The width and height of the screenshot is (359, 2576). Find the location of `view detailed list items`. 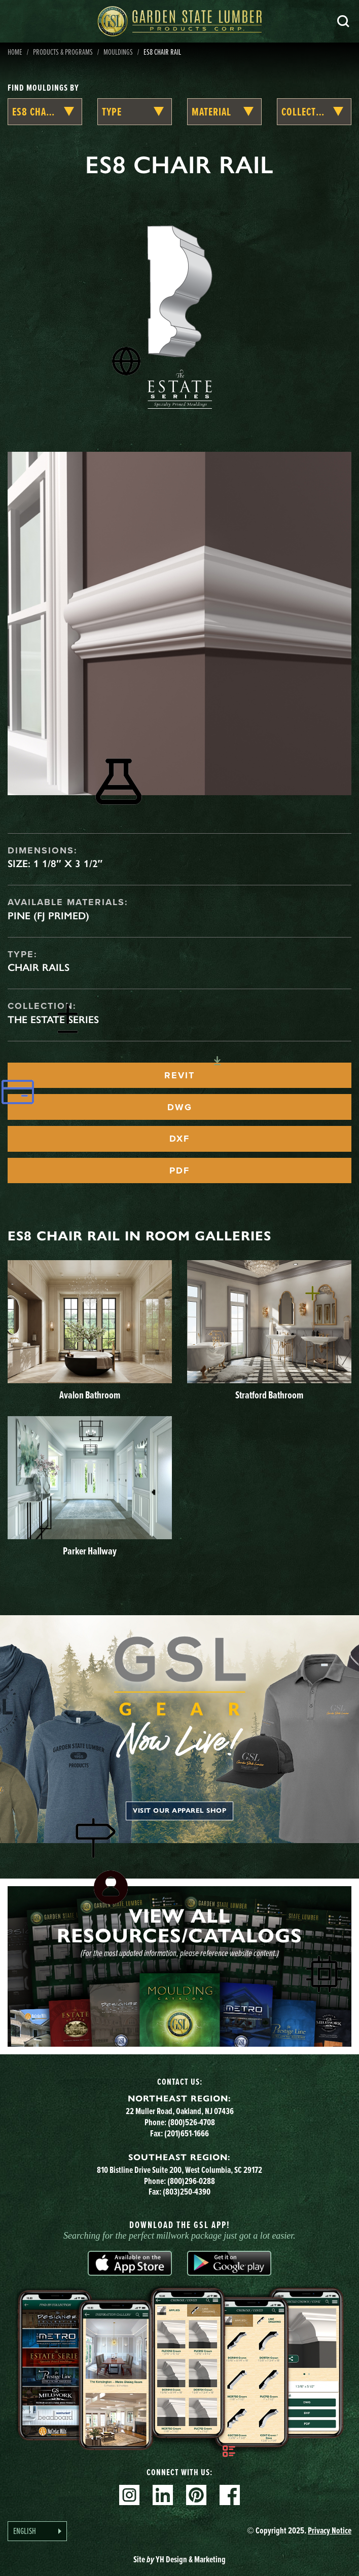

view detailed list items is located at coordinates (229, 2451).